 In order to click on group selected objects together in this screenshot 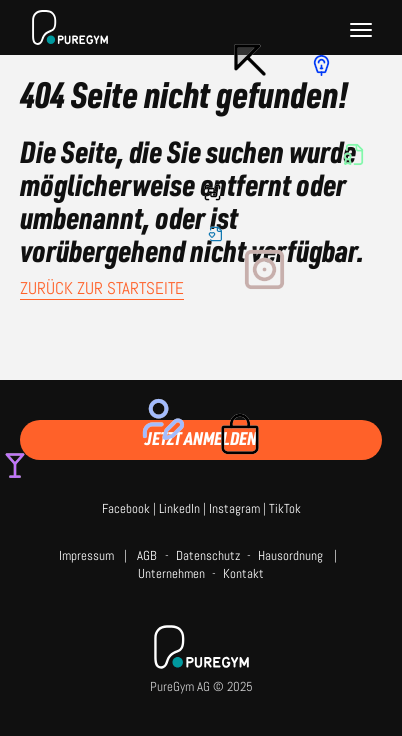, I will do `click(212, 192)`.